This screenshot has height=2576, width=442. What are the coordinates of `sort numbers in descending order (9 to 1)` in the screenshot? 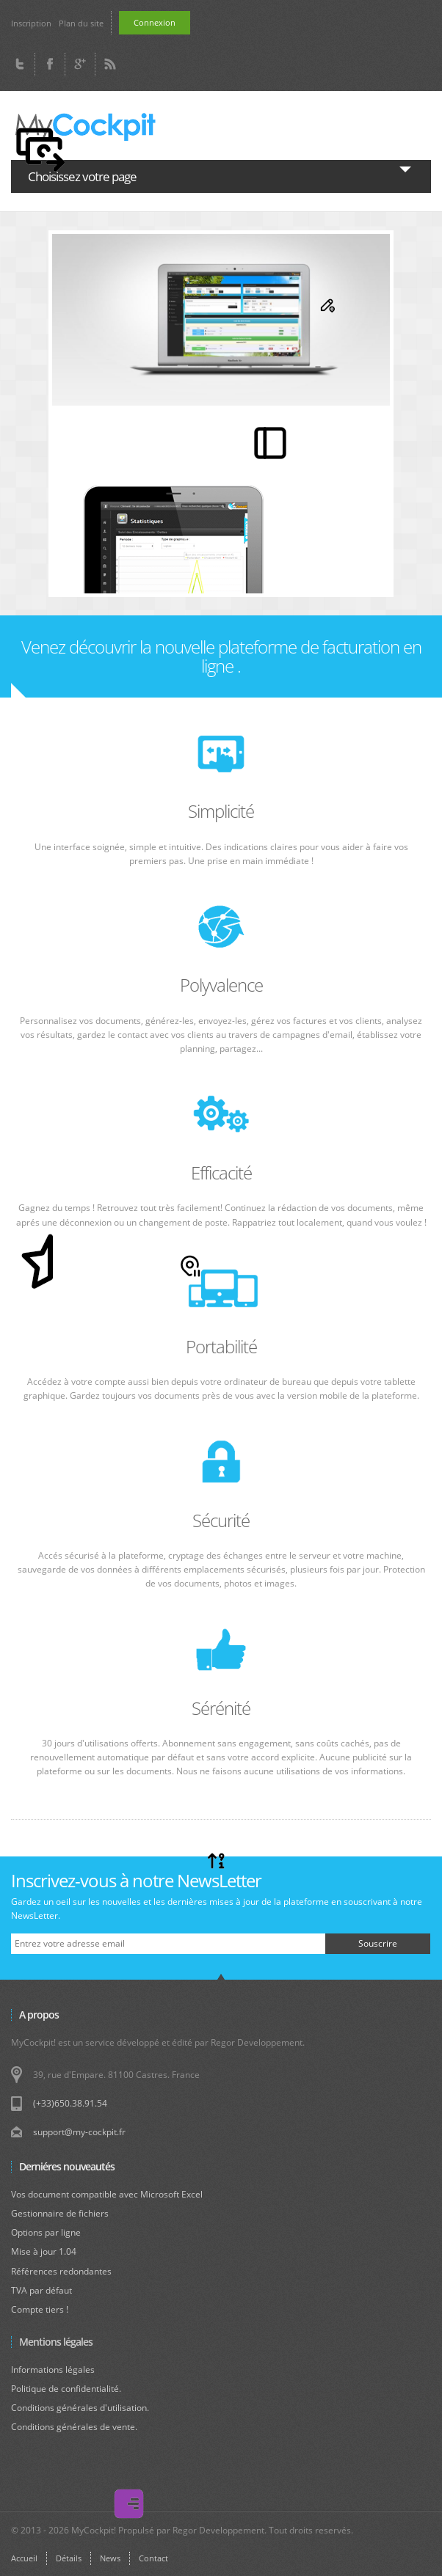 It's located at (217, 1861).